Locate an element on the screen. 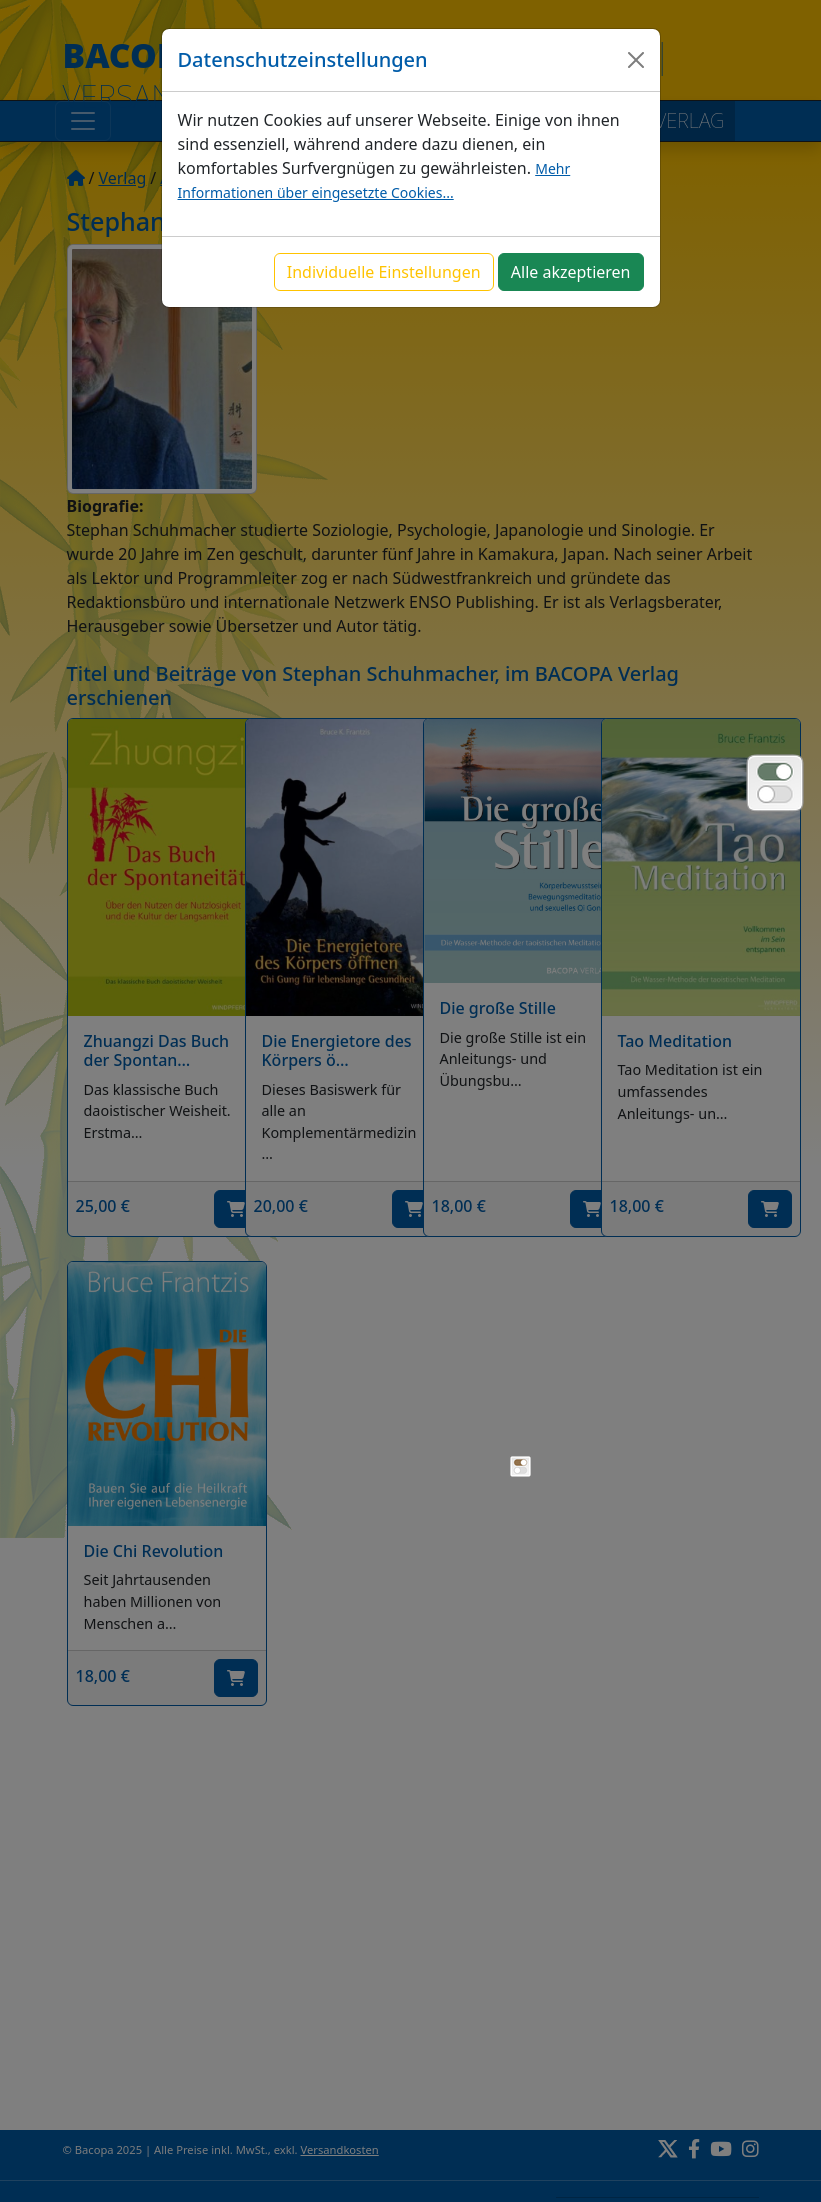 This screenshot has height=2202, width=821. open gnome tweaks settings is located at coordinates (775, 783).